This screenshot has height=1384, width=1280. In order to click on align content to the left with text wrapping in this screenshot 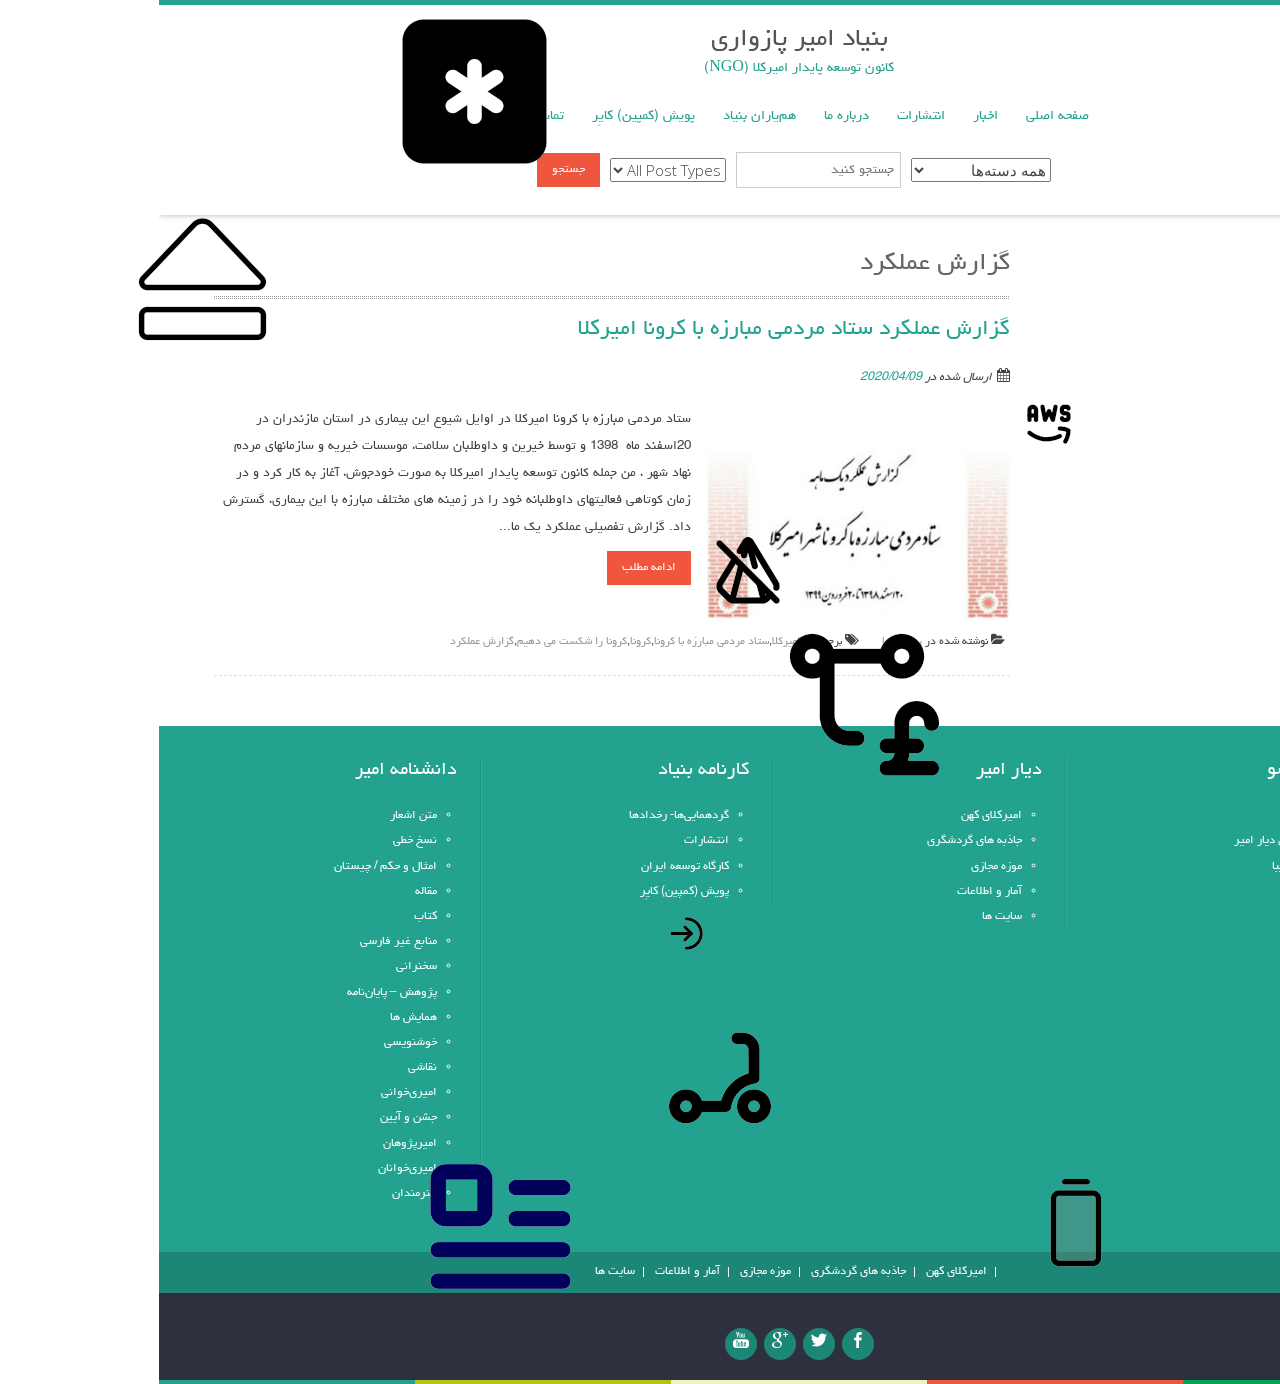, I will do `click(500, 1226)`.